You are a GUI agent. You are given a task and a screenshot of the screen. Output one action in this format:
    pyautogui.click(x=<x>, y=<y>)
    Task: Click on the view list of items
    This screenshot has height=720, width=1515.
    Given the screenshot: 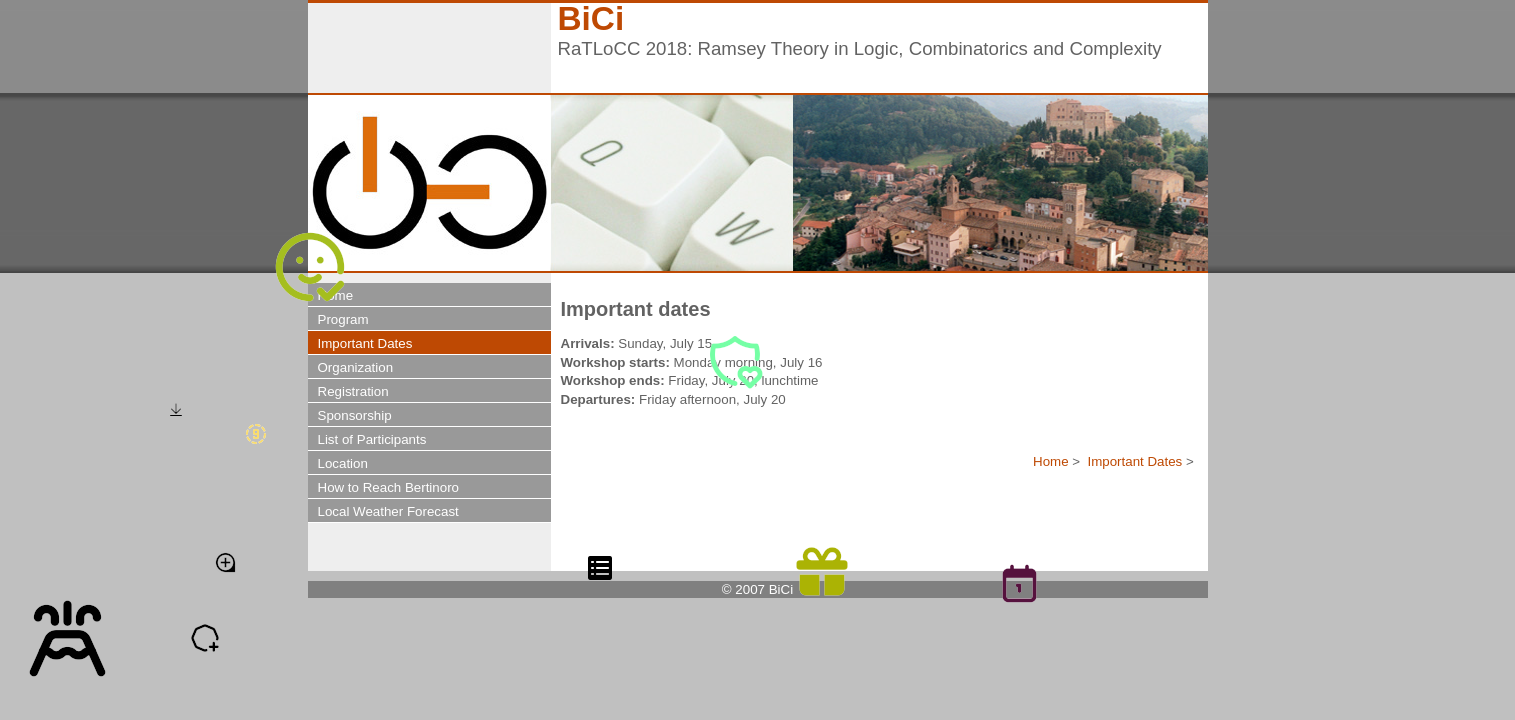 What is the action you would take?
    pyautogui.click(x=600, y=568)
    